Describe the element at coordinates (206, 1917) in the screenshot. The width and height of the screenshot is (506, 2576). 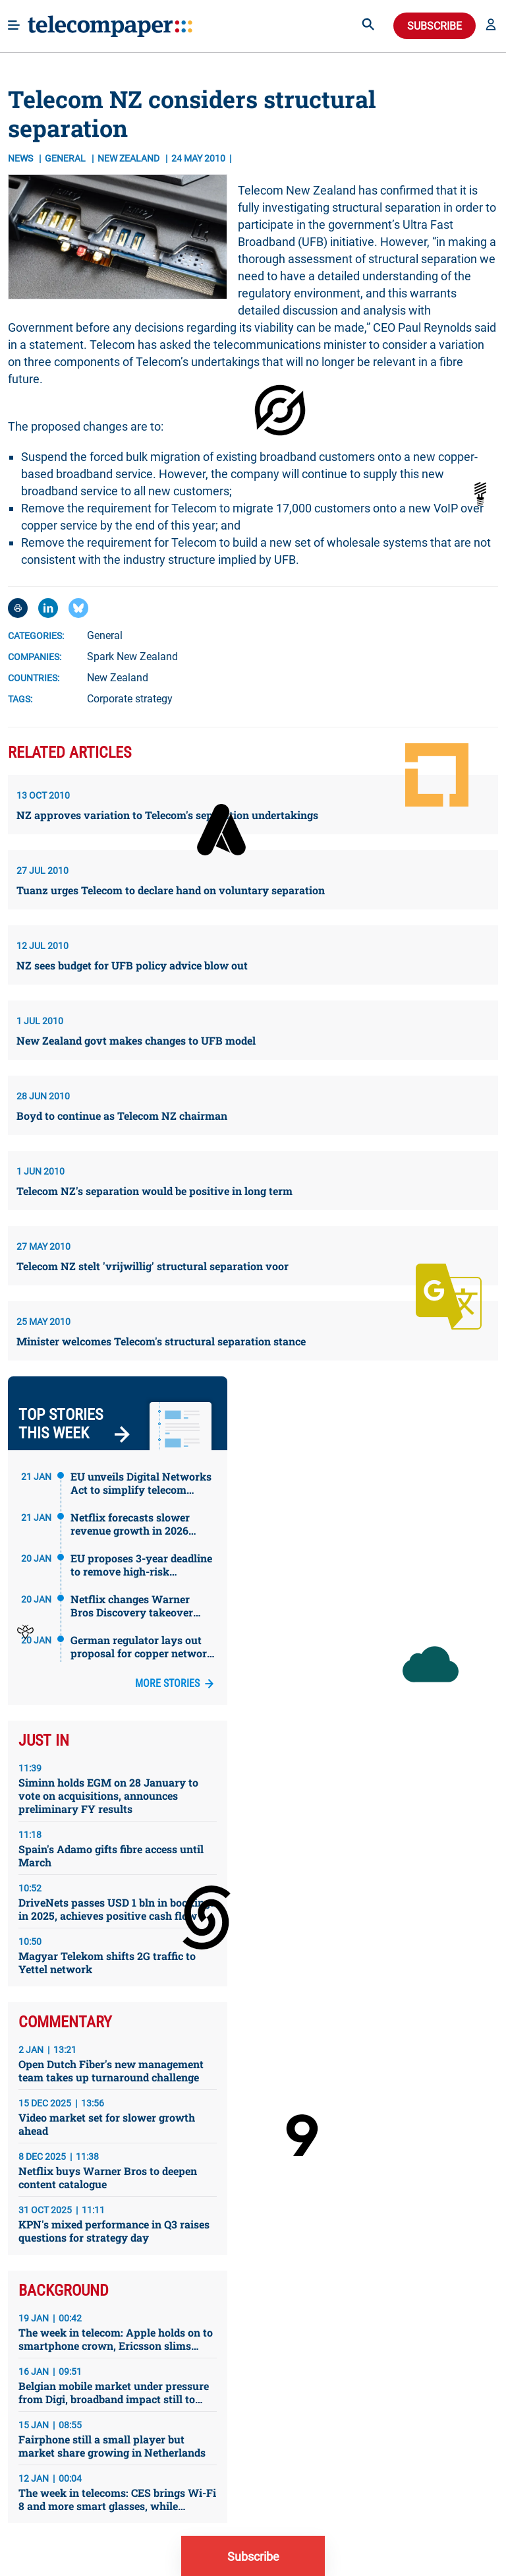
I see `upstash brand logo` at that location.